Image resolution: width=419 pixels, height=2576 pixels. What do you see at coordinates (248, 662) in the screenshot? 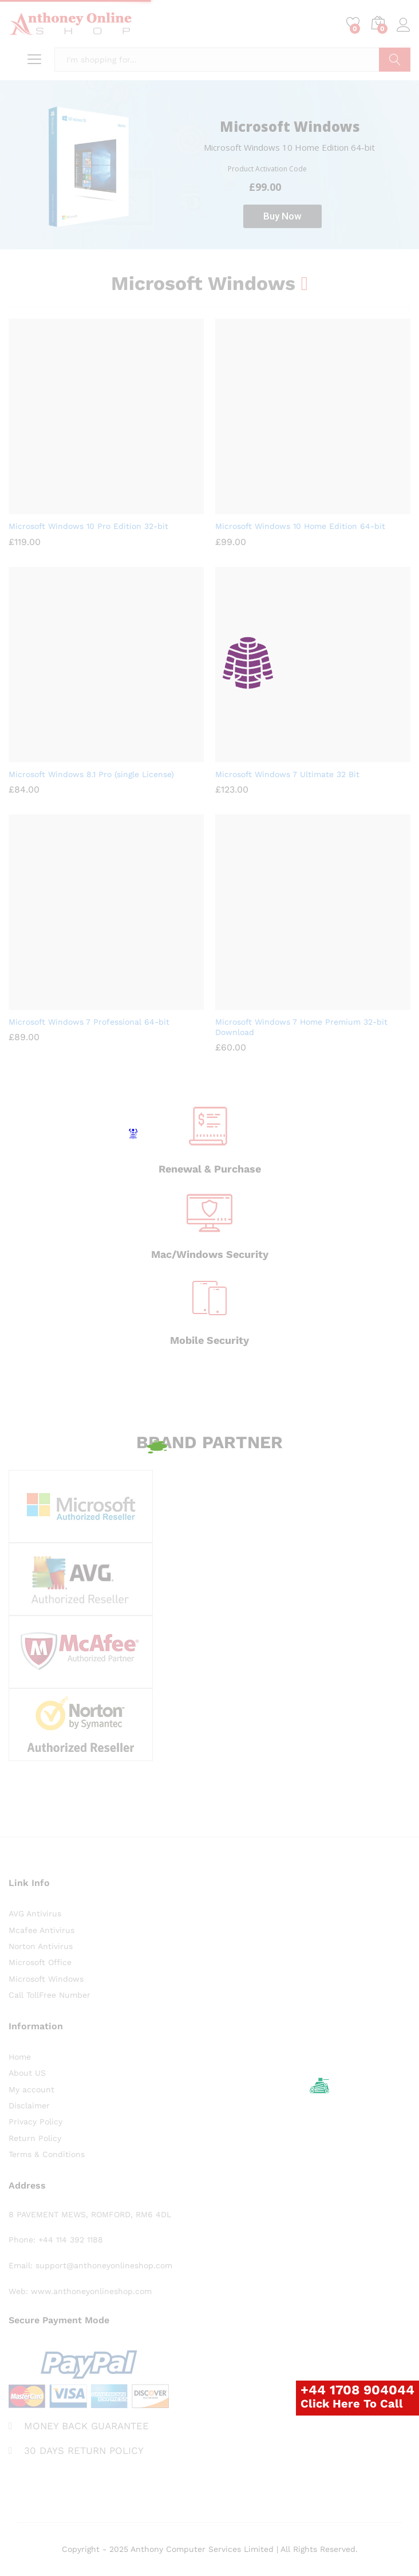
I see `select winter jacket or outerwear item` at bounding box center [248, 662].